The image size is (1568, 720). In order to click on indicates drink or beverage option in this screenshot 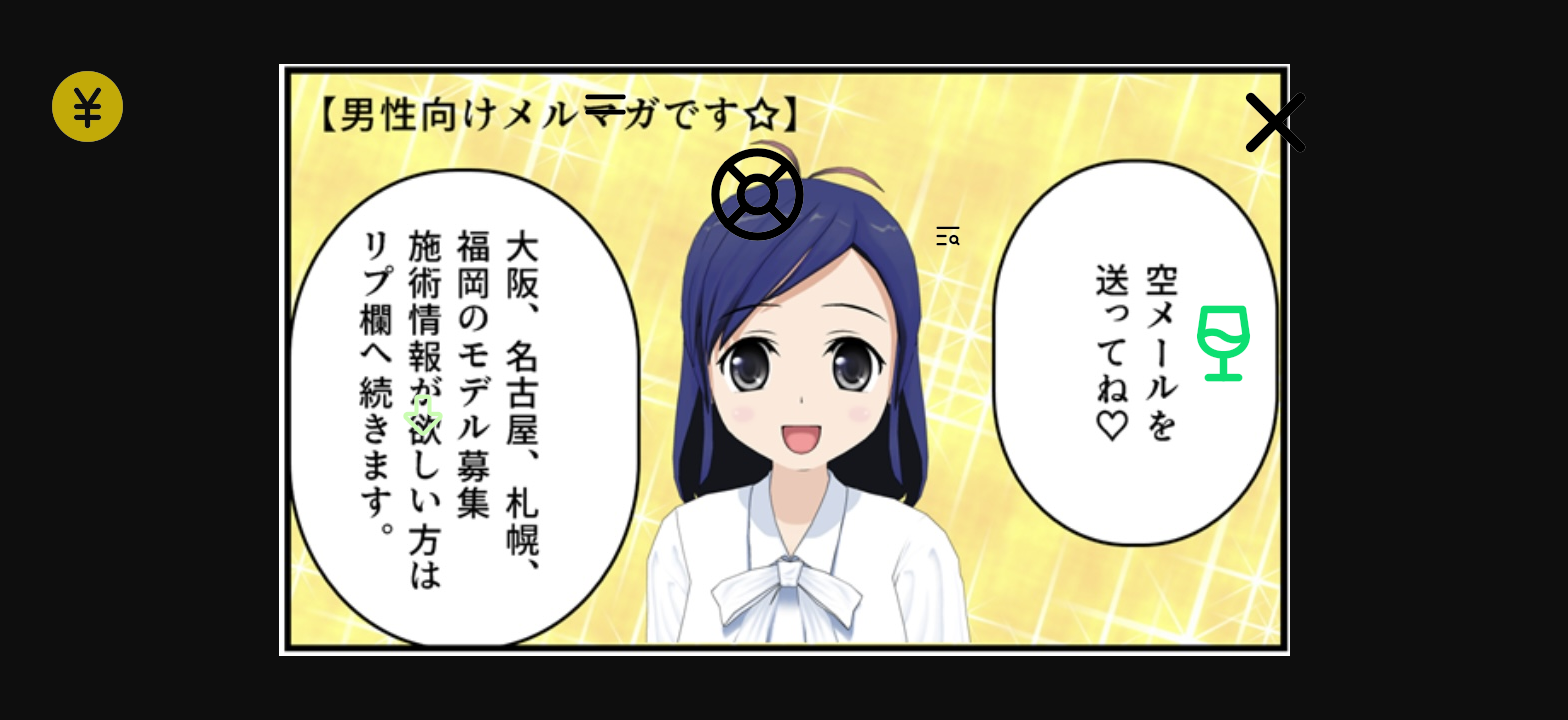, I will do `click(1223, 343)`.